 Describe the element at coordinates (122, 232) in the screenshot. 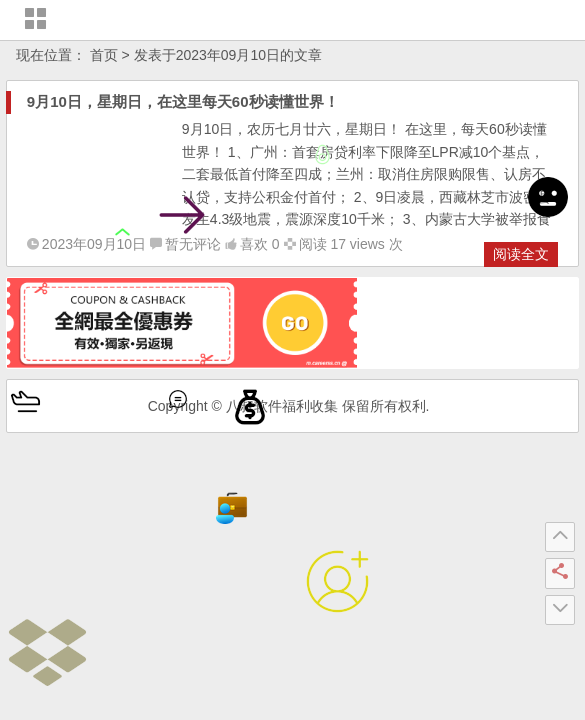

I see `collapse an expanded section or menu` at that location.